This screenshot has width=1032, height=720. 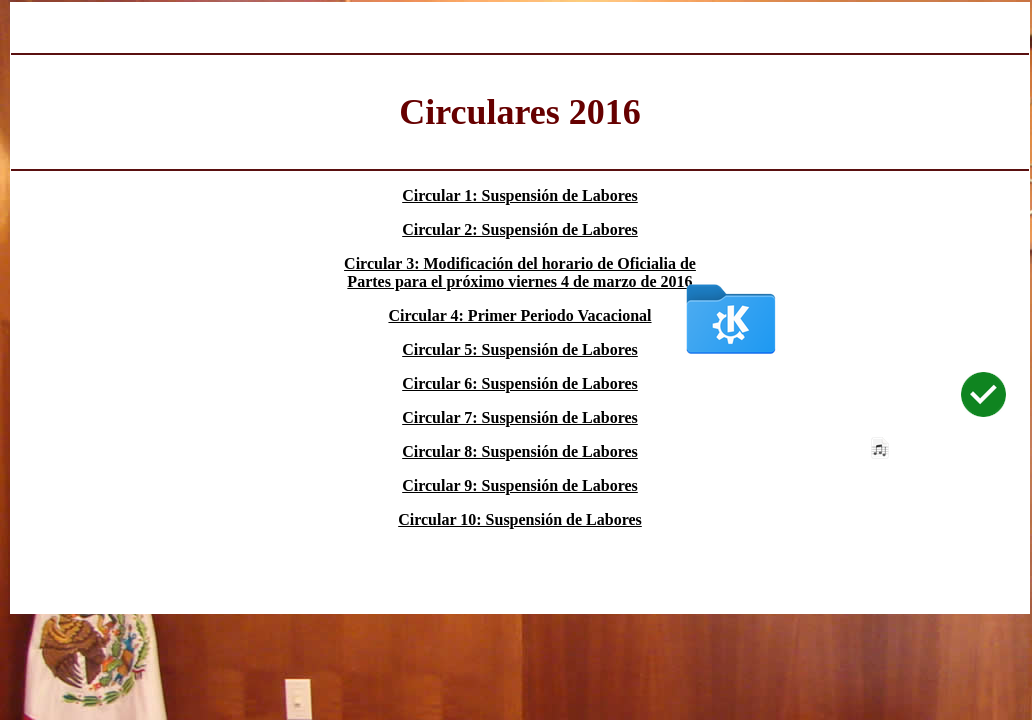 What do you see at coordinates (880, 448) in the screenshot?
I see `iMelody ringtone file` at bounding box center [880, 448].